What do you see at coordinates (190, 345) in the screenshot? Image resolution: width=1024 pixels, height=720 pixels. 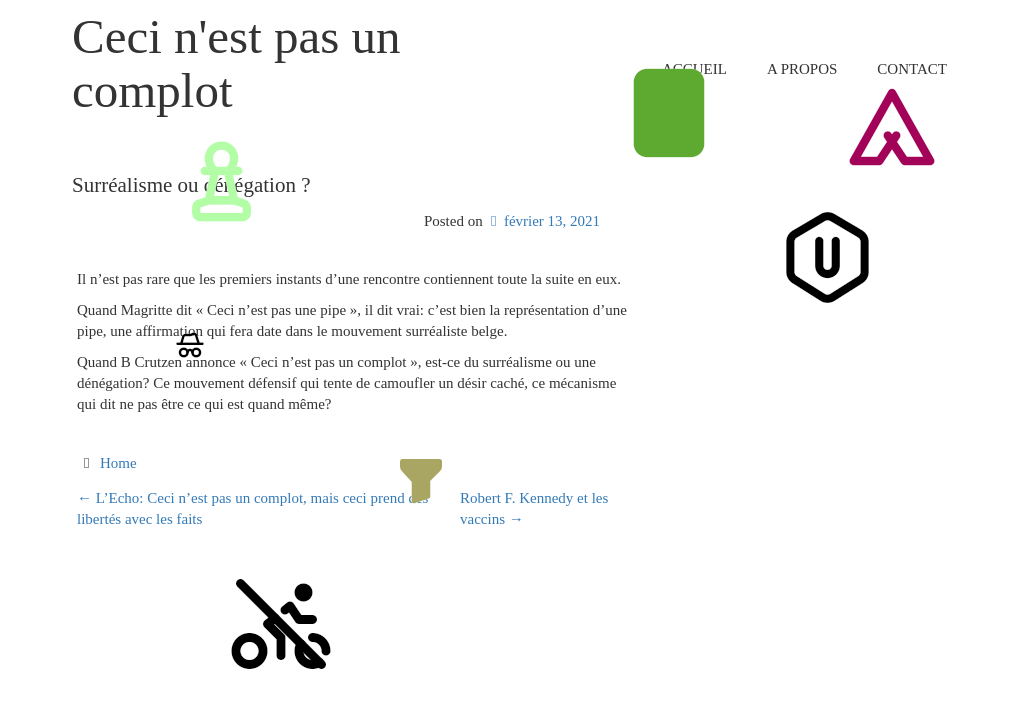 I see `enable incognito or private browsing mode` at bounding box center [190, 345].